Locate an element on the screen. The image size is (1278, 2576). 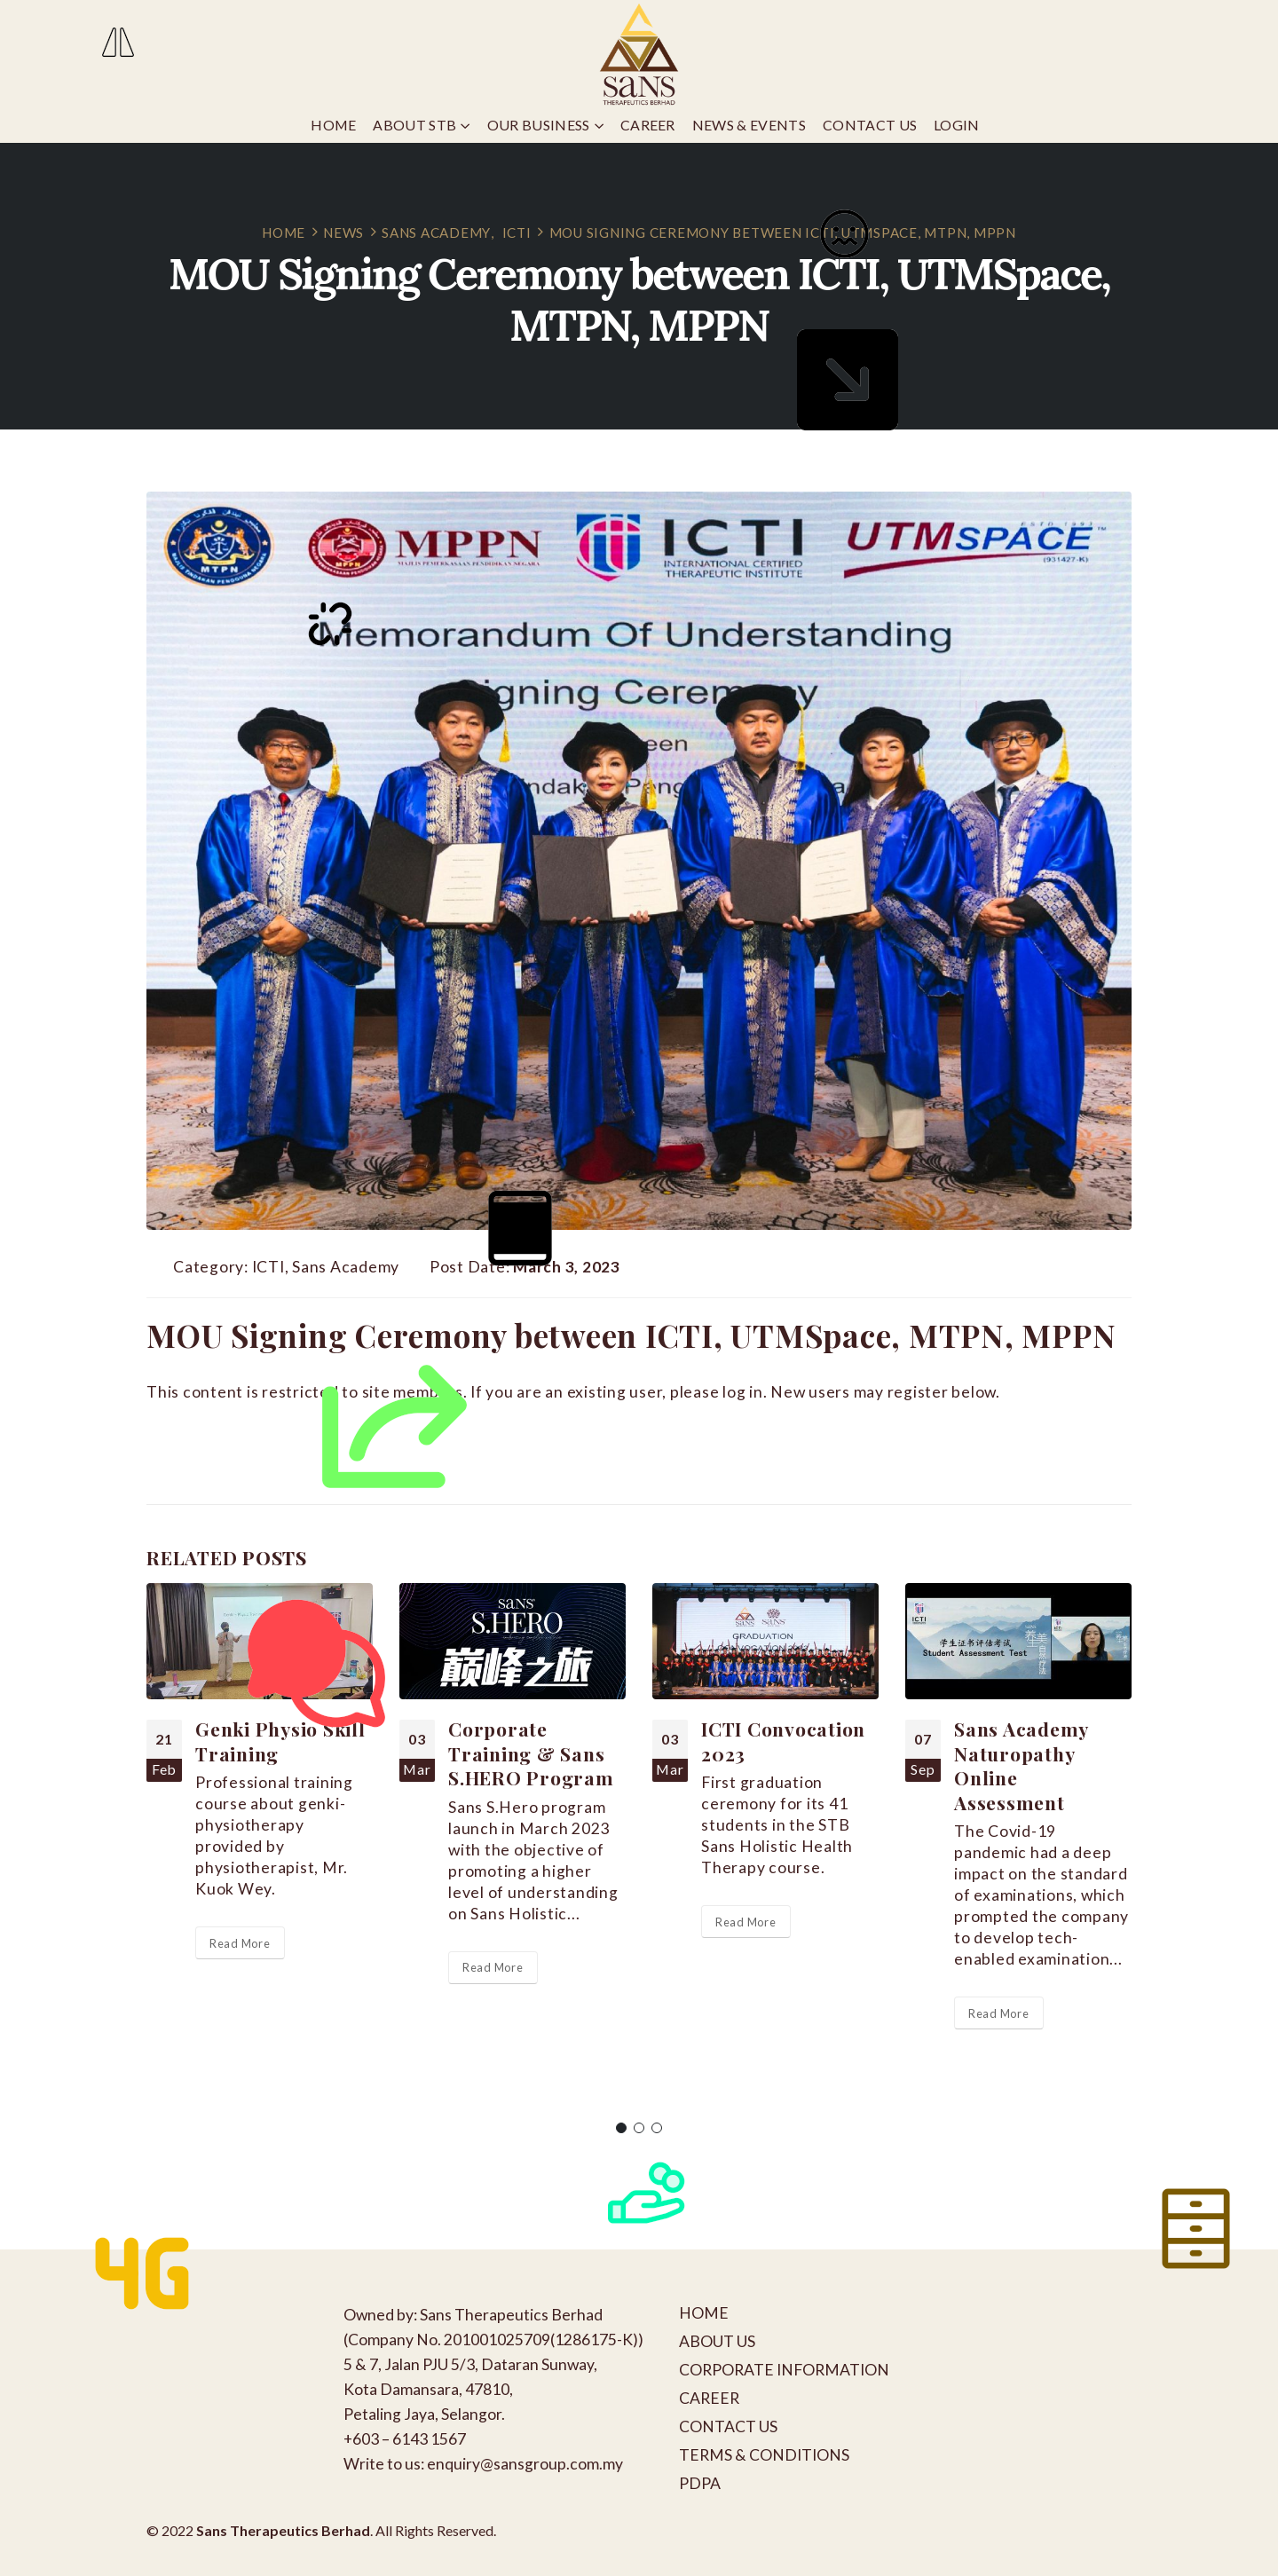
browse furniture or home decor items is located at coordinates (1195, 2228).